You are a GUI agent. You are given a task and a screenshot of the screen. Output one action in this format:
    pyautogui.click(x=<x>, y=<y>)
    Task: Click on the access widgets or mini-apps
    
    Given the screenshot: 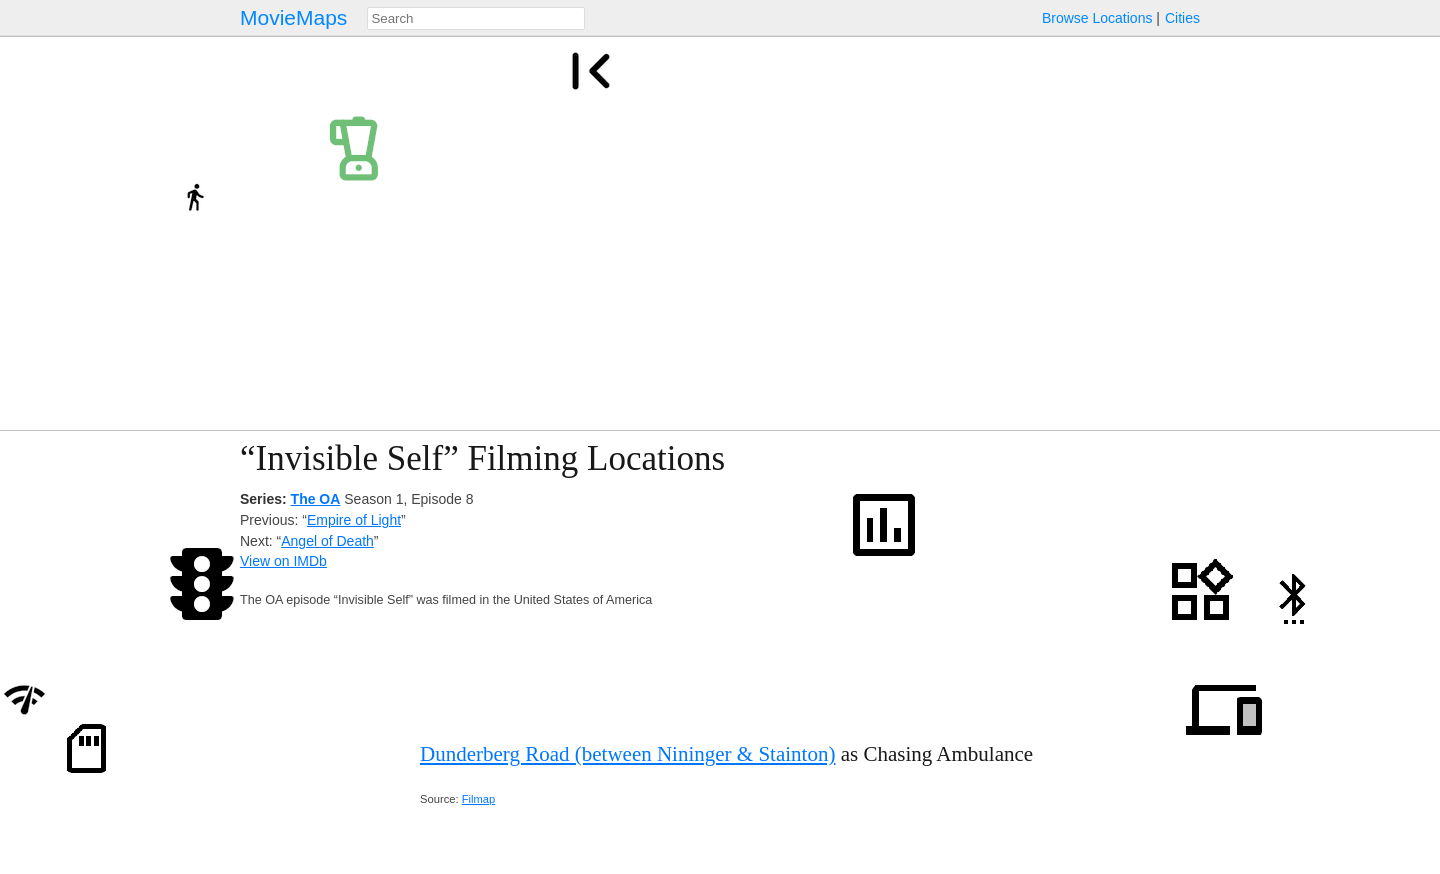 What is the action you would take?
    pyautogui.click(x=1200, y=591)
    